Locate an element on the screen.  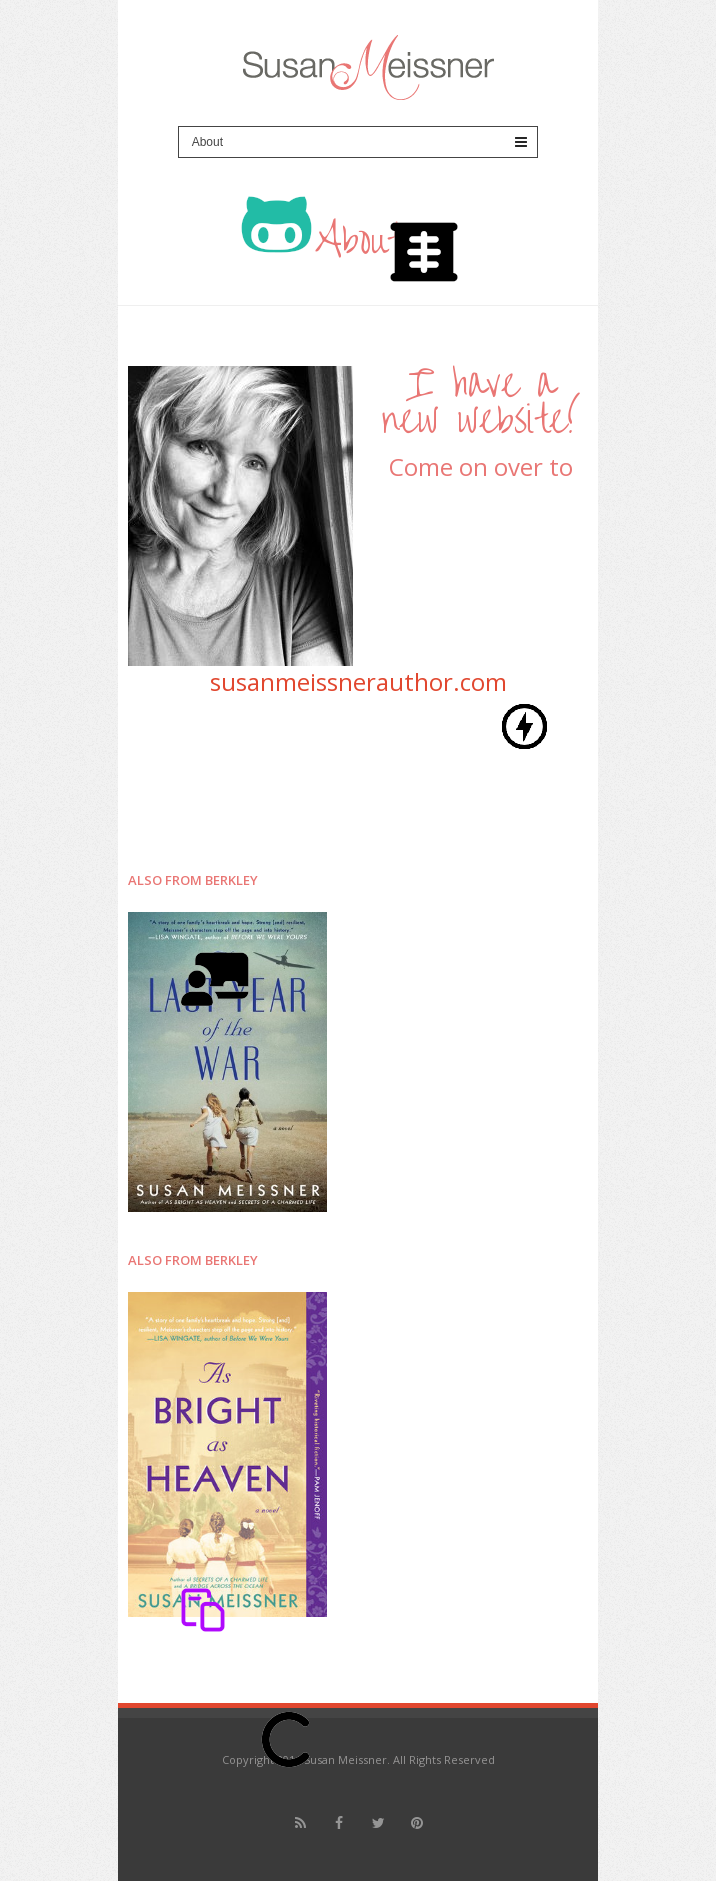
access teaching or presentation tools is located at coordinates (216, 977).